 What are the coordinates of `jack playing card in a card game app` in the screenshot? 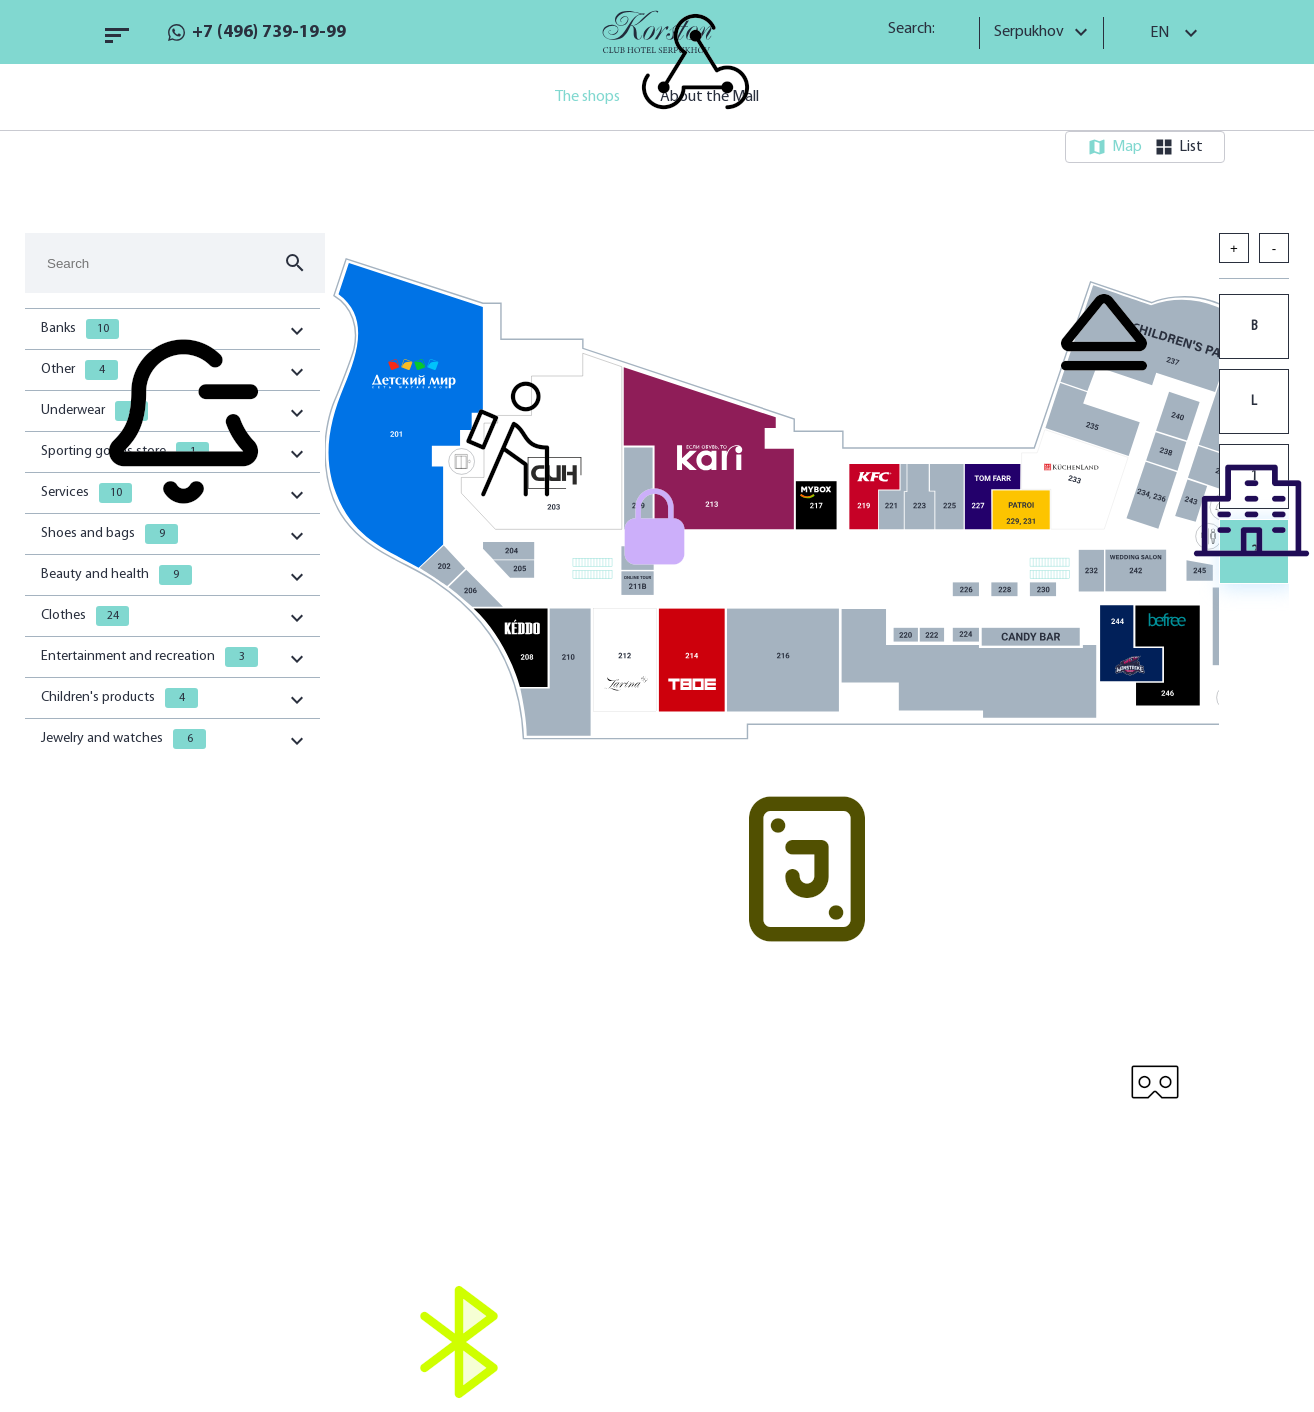 It's located at (807, 869).